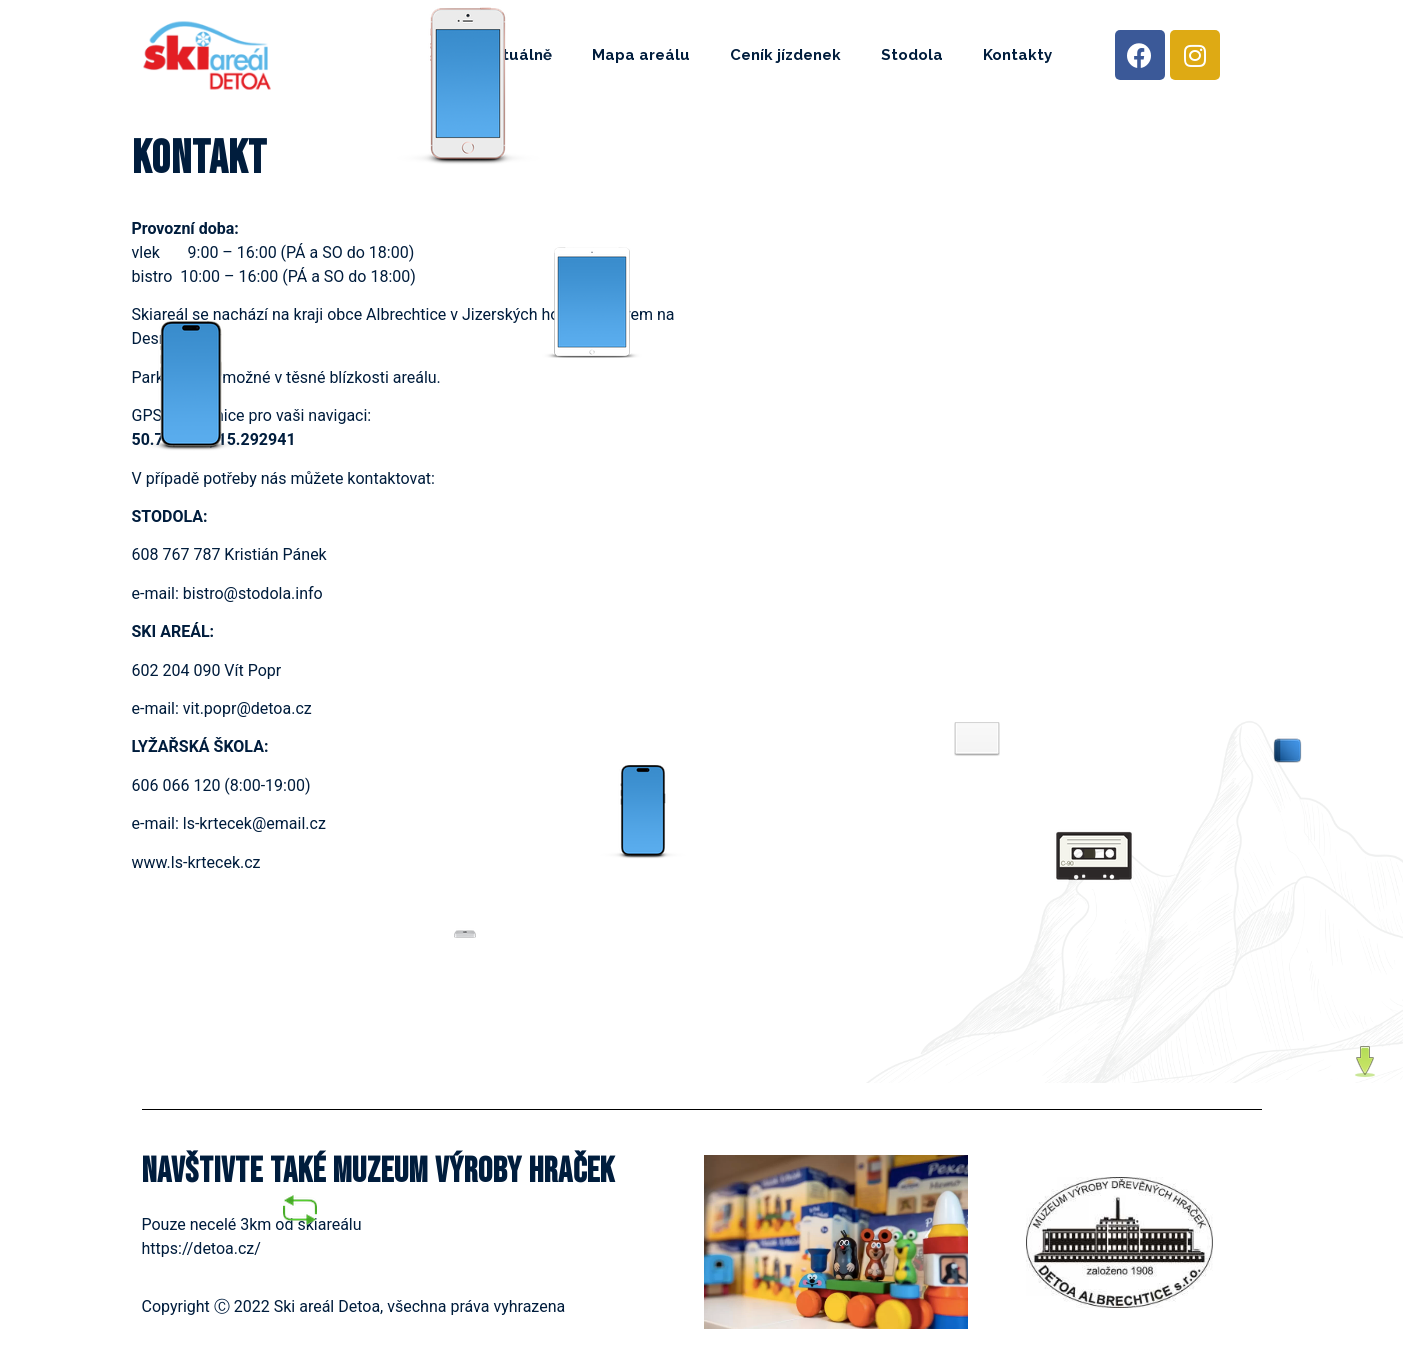  Describe the element at coordinates (300, 1210) in the screenshot. I see `sync or refresh email messages` at that location.